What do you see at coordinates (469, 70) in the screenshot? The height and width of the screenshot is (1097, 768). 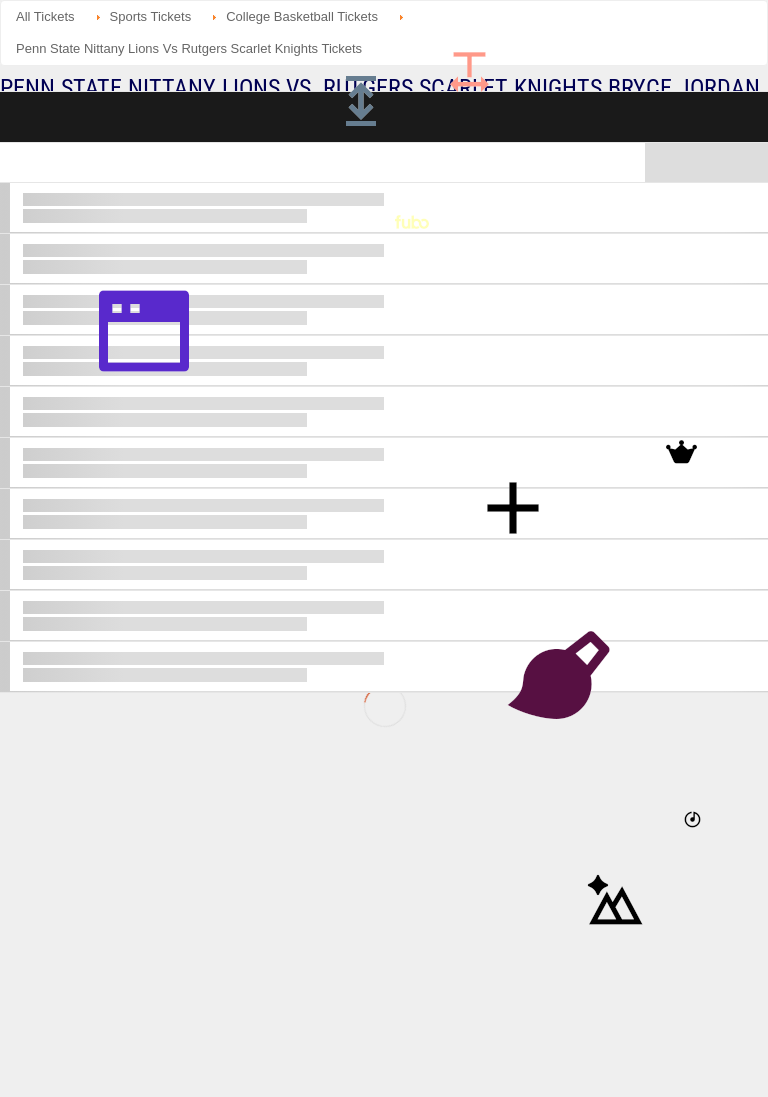 I see `adjust horizontal text spacing or letter tracking` at bounding box center [469, 70].